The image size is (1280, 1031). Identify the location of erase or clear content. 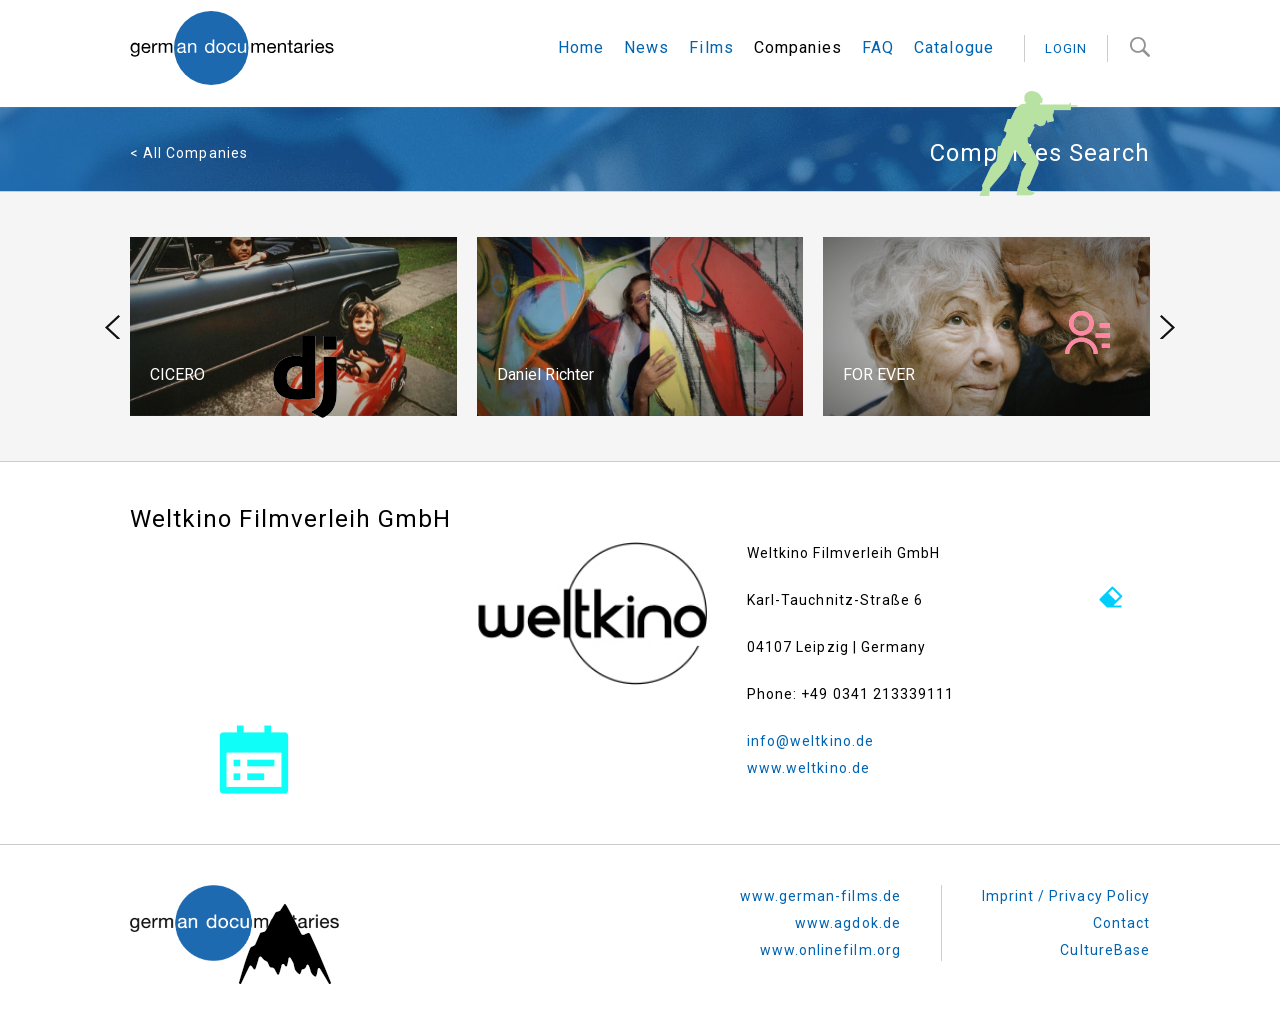
(1111, 597).